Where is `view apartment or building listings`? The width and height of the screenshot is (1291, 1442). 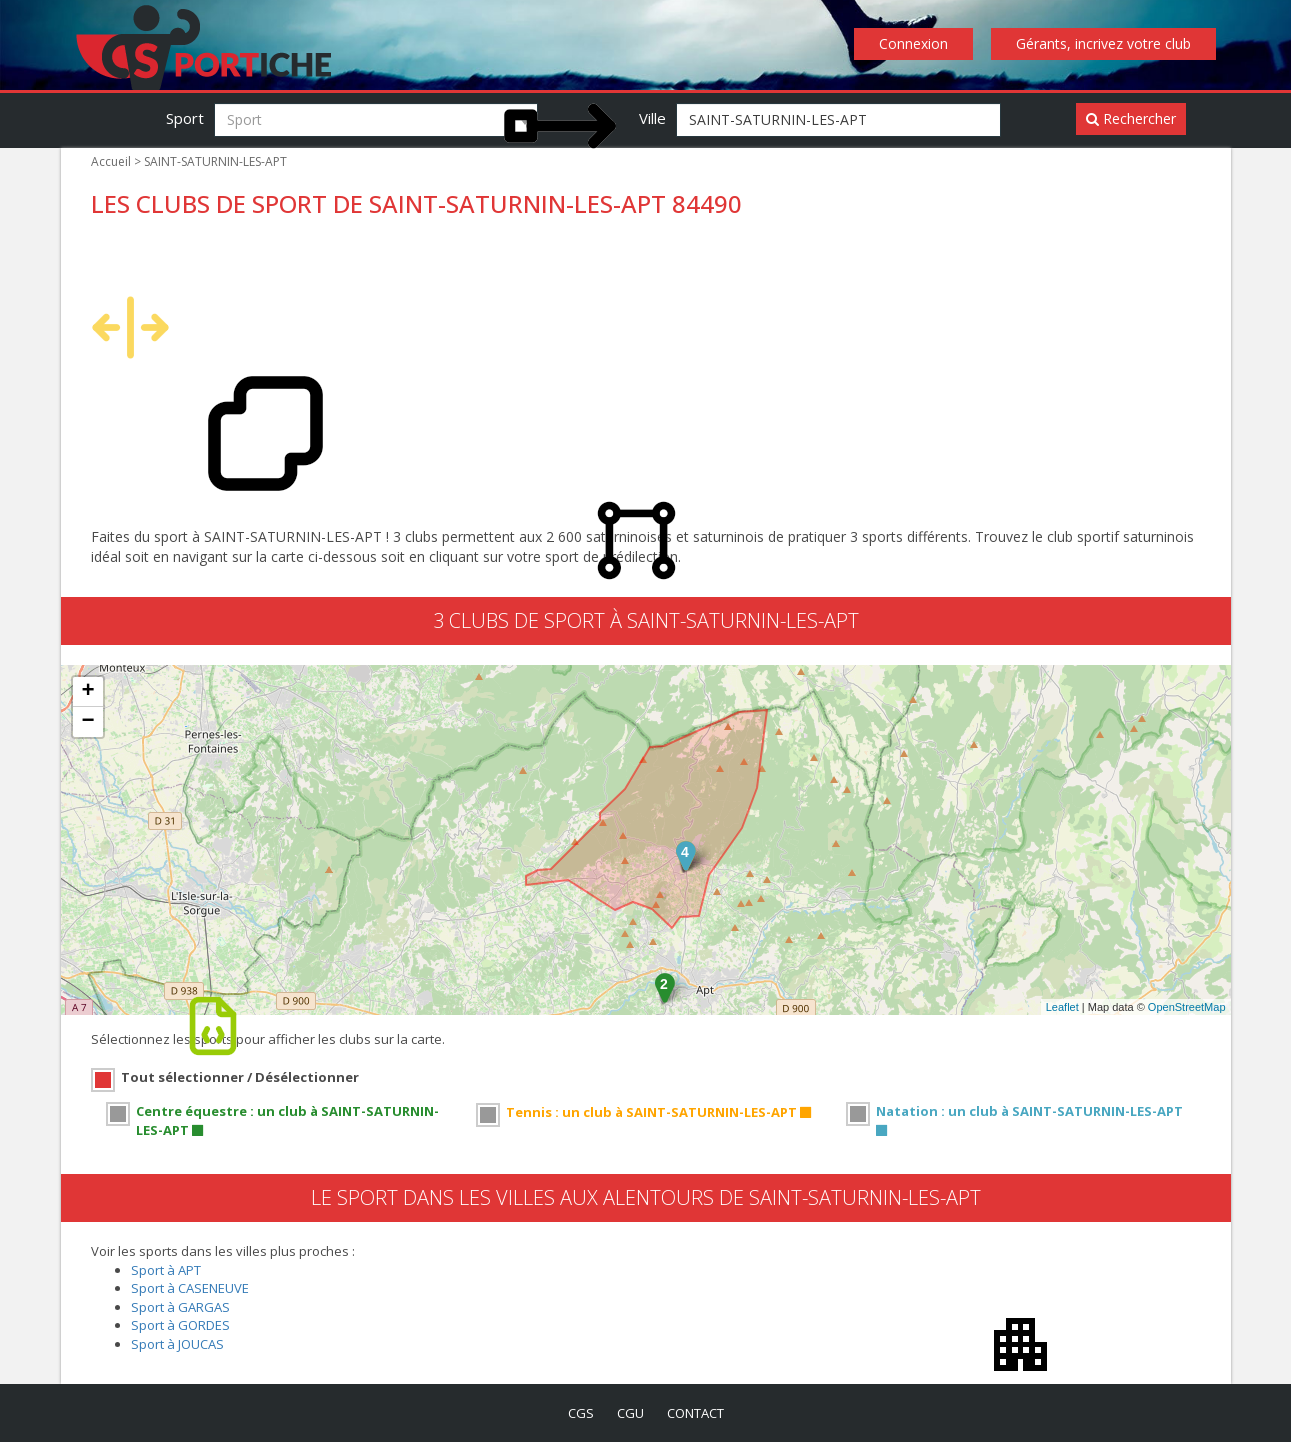
view apartment or building listings is located at coordinates (1020, 1344).